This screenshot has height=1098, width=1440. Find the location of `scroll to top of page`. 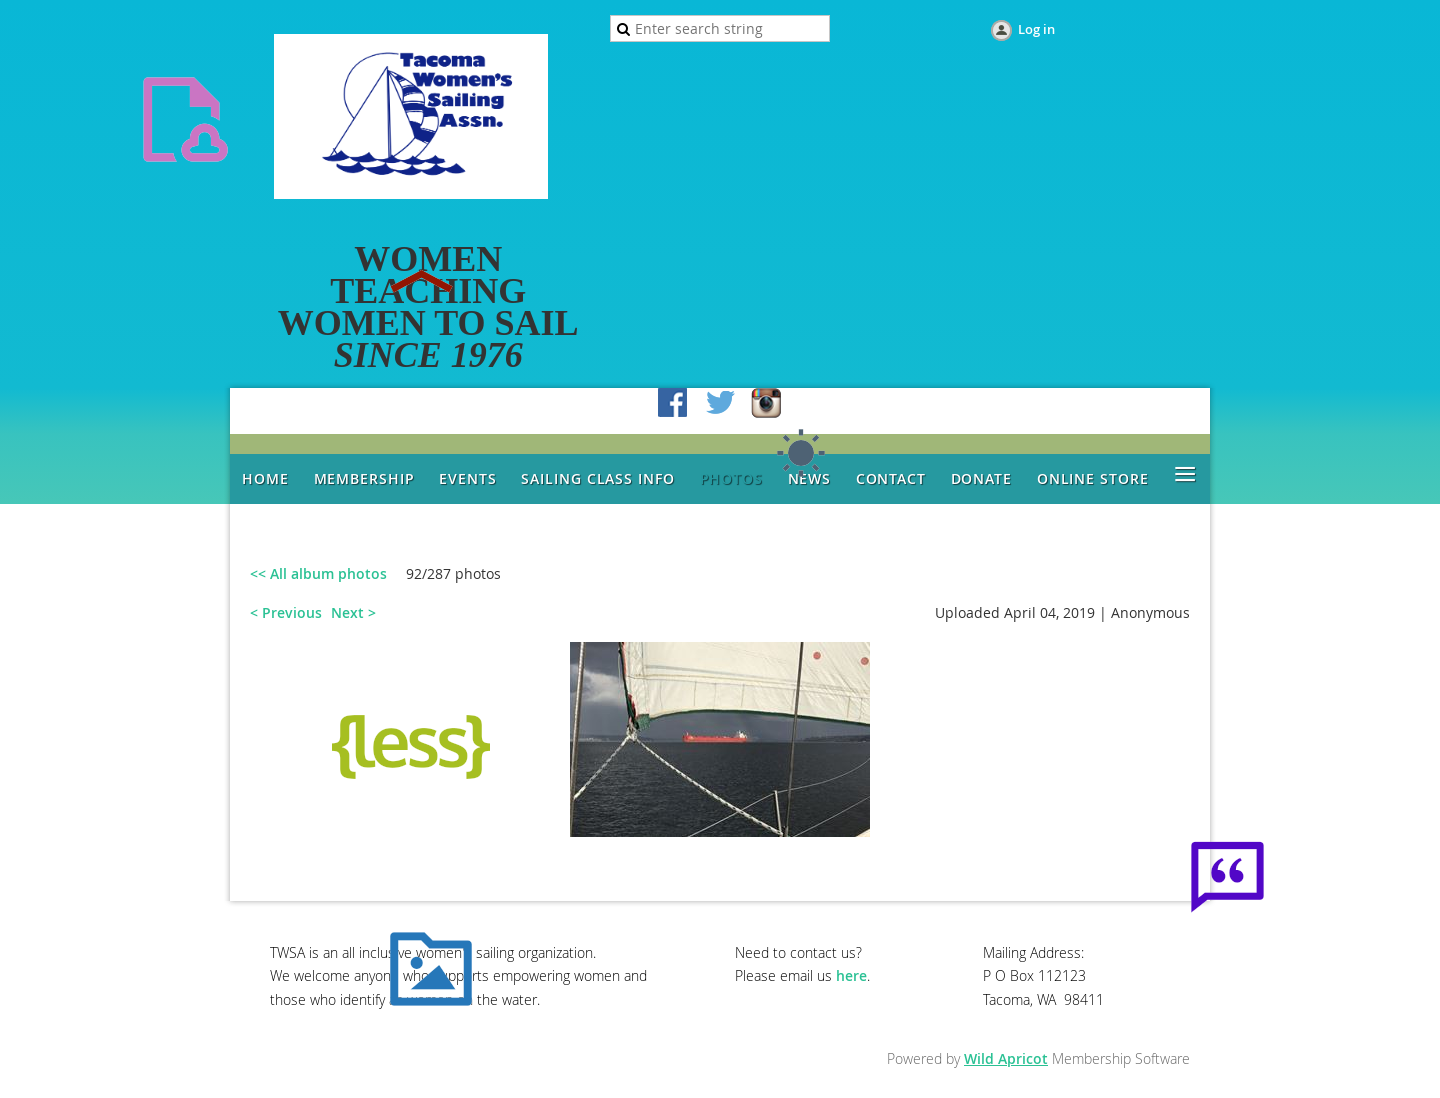

scroll to top of page is located at coordinates (421, 282).